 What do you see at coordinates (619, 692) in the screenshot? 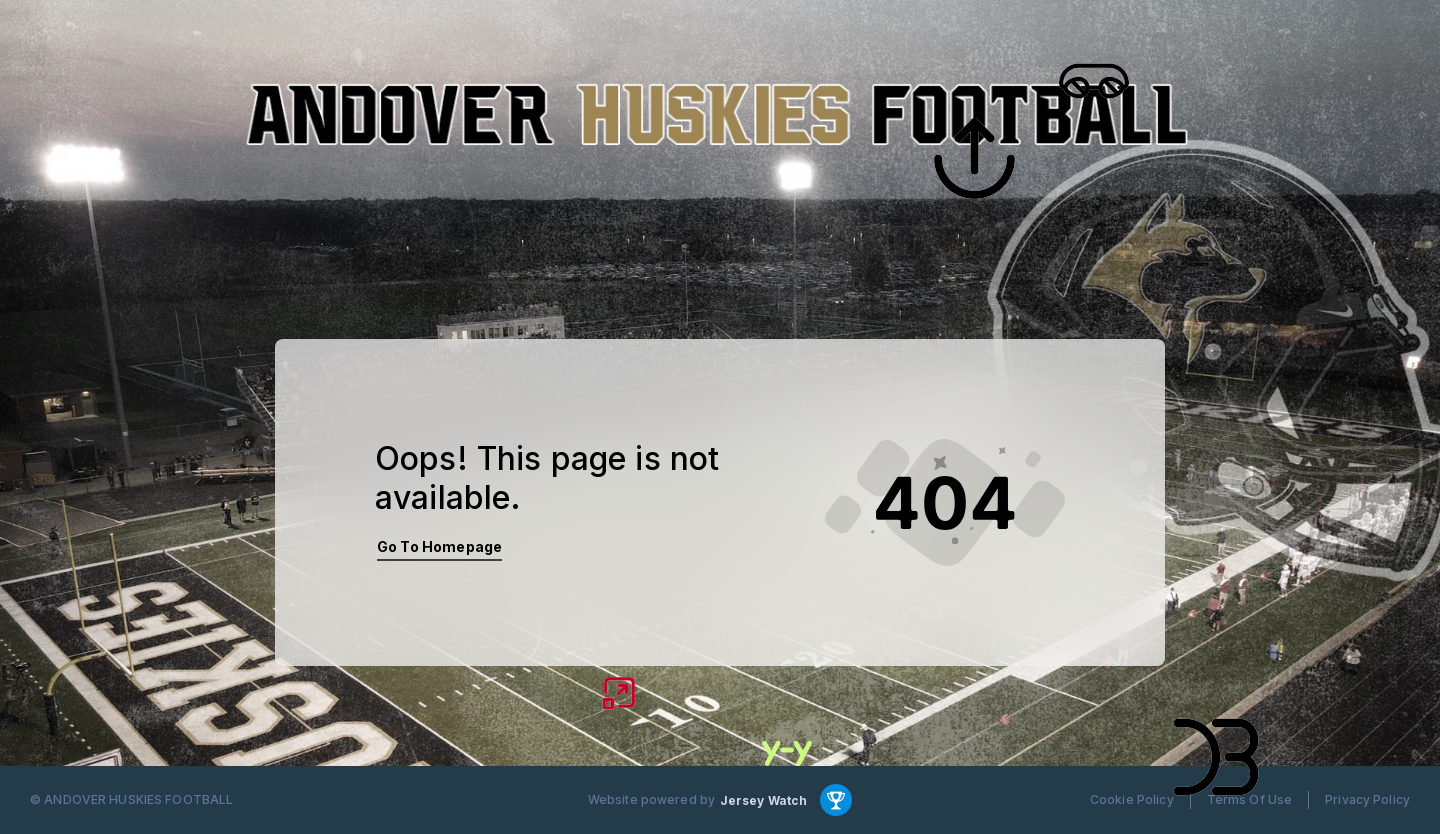
I see `maximize window to full screen` at bounding box center [619, 692].